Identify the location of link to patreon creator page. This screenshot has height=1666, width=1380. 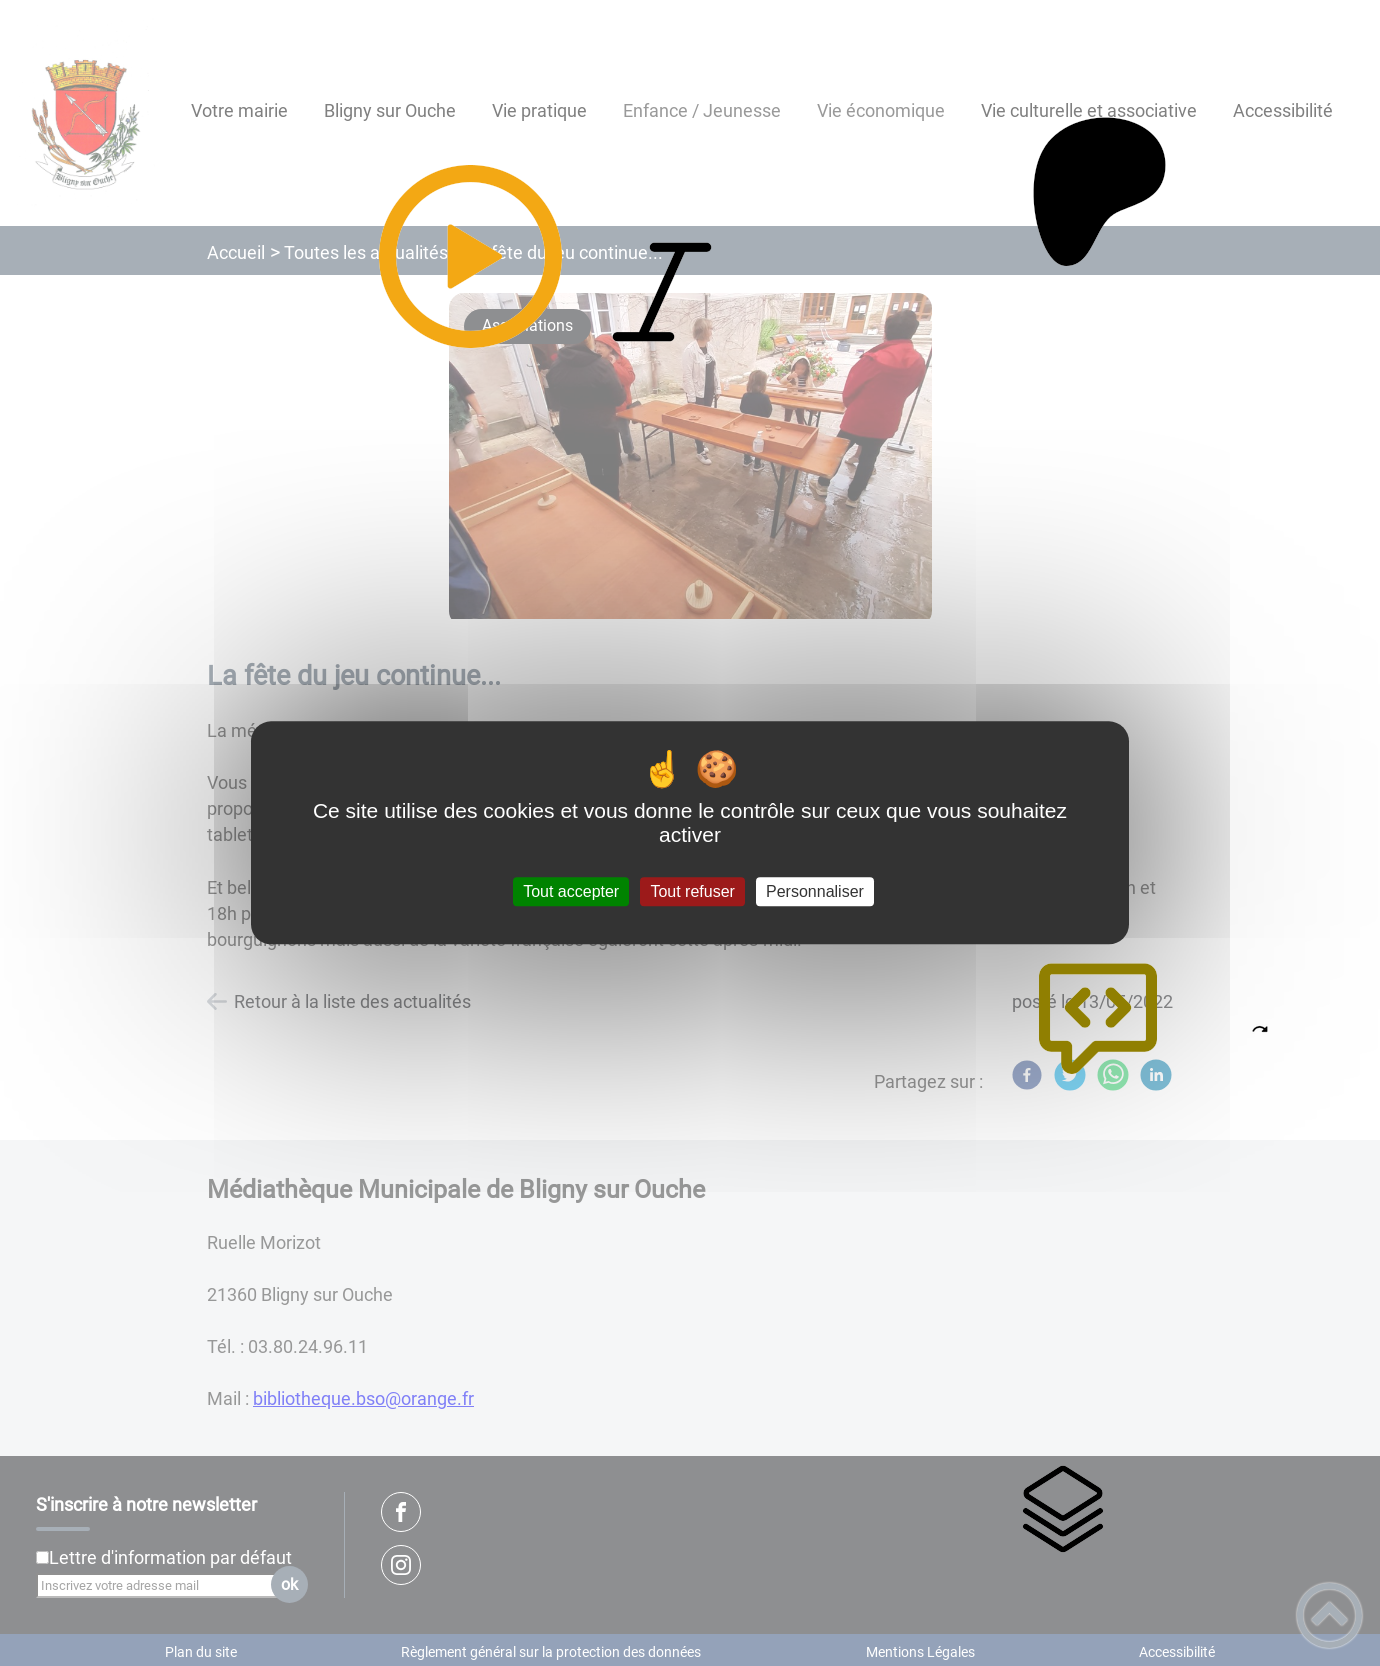
(1094, 189).